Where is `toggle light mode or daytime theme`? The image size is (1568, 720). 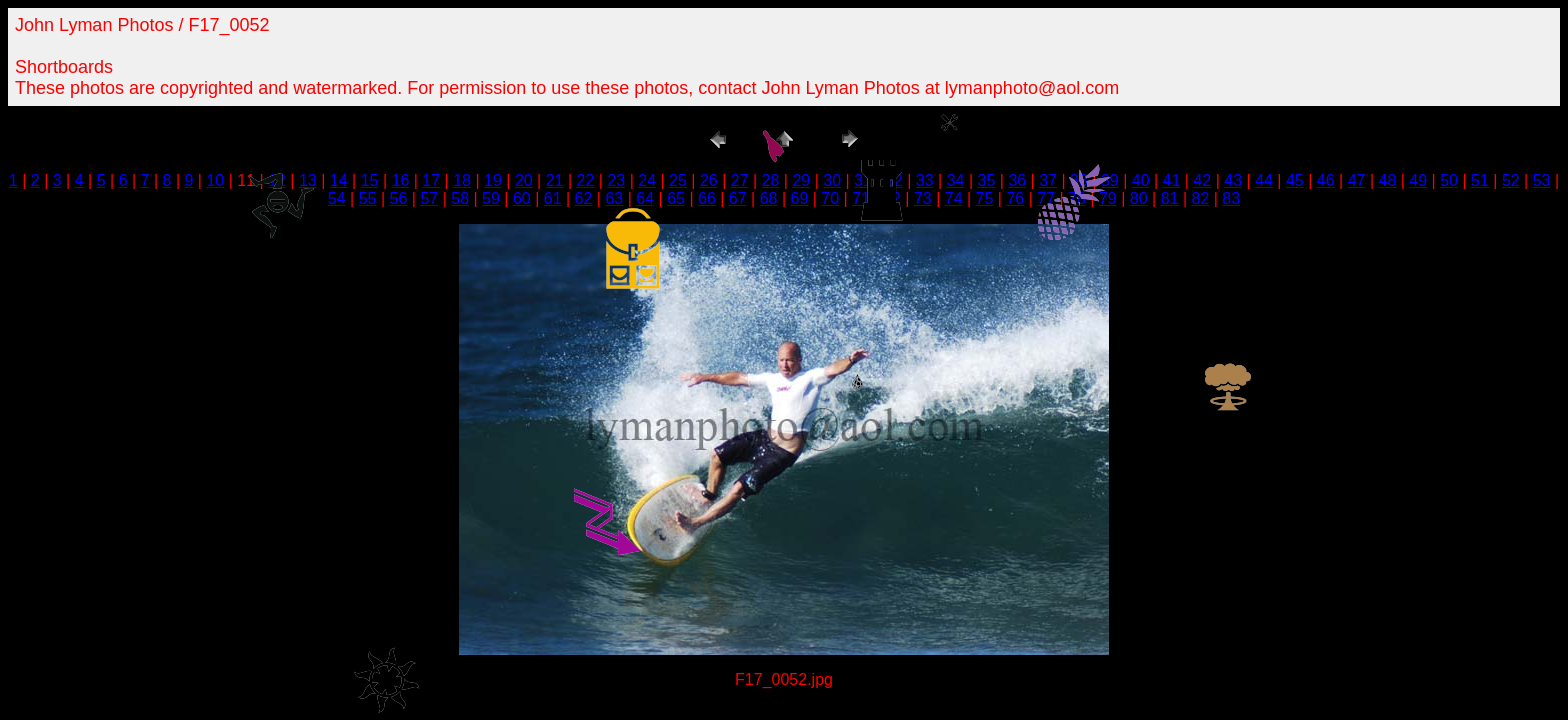 toggle light mode or daytime theme is located at coordinates (386, 680).